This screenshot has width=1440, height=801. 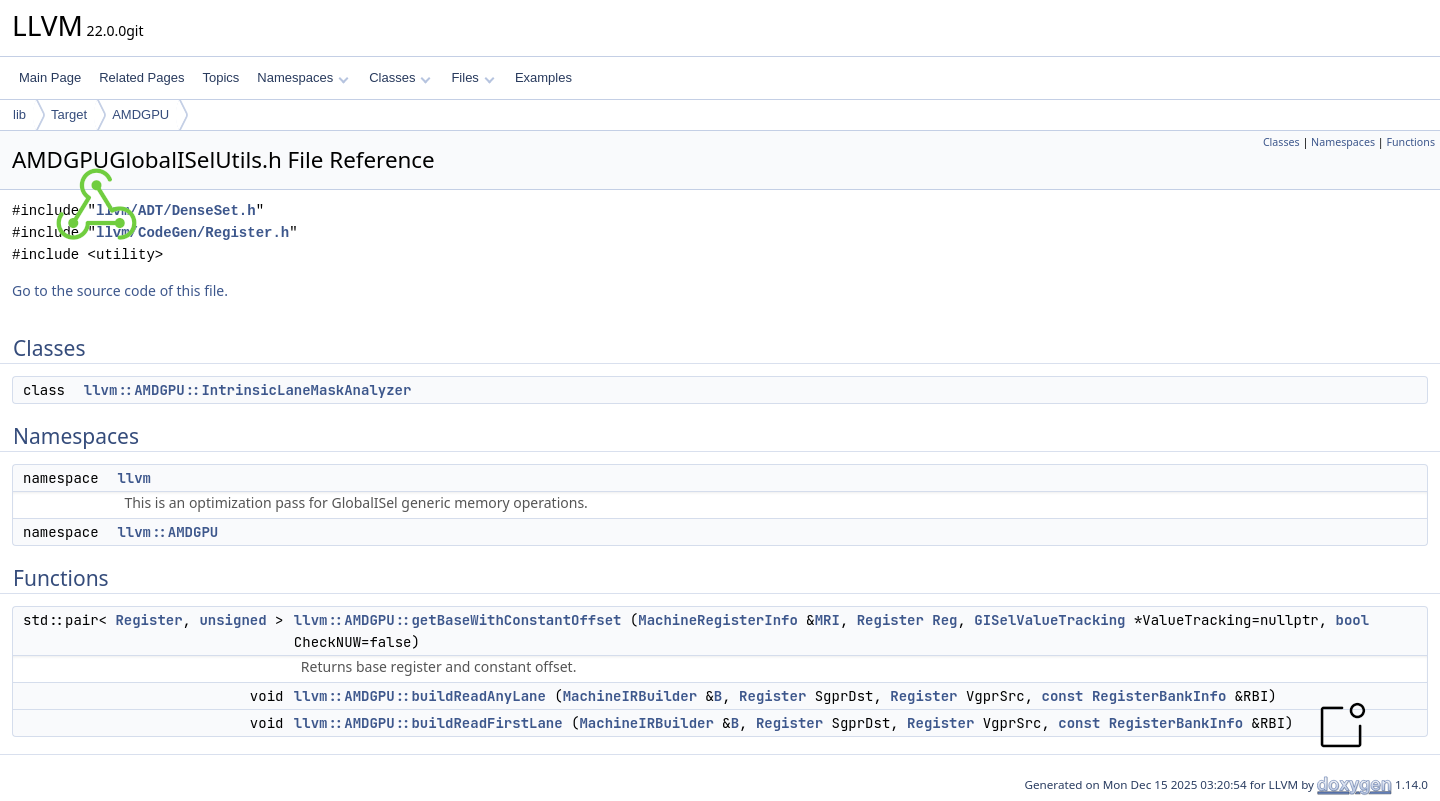 I want to click on view notifications, so click(x=1342, y=726).